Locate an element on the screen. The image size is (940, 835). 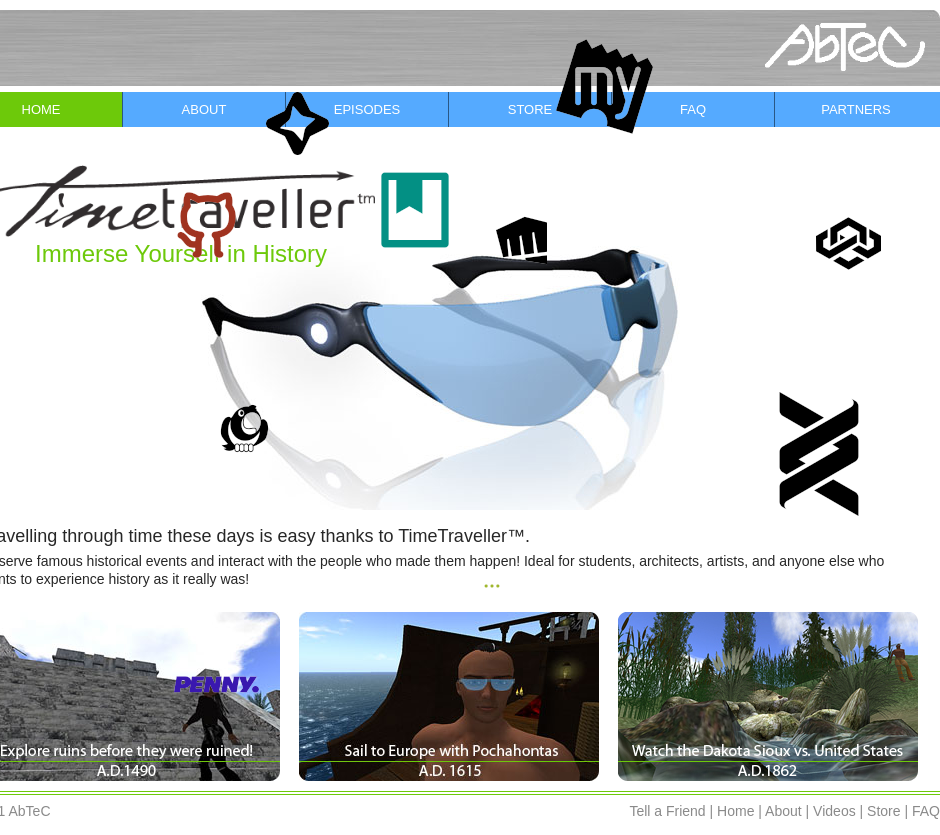
loopback framework logo is located at coordinates (848, 243).